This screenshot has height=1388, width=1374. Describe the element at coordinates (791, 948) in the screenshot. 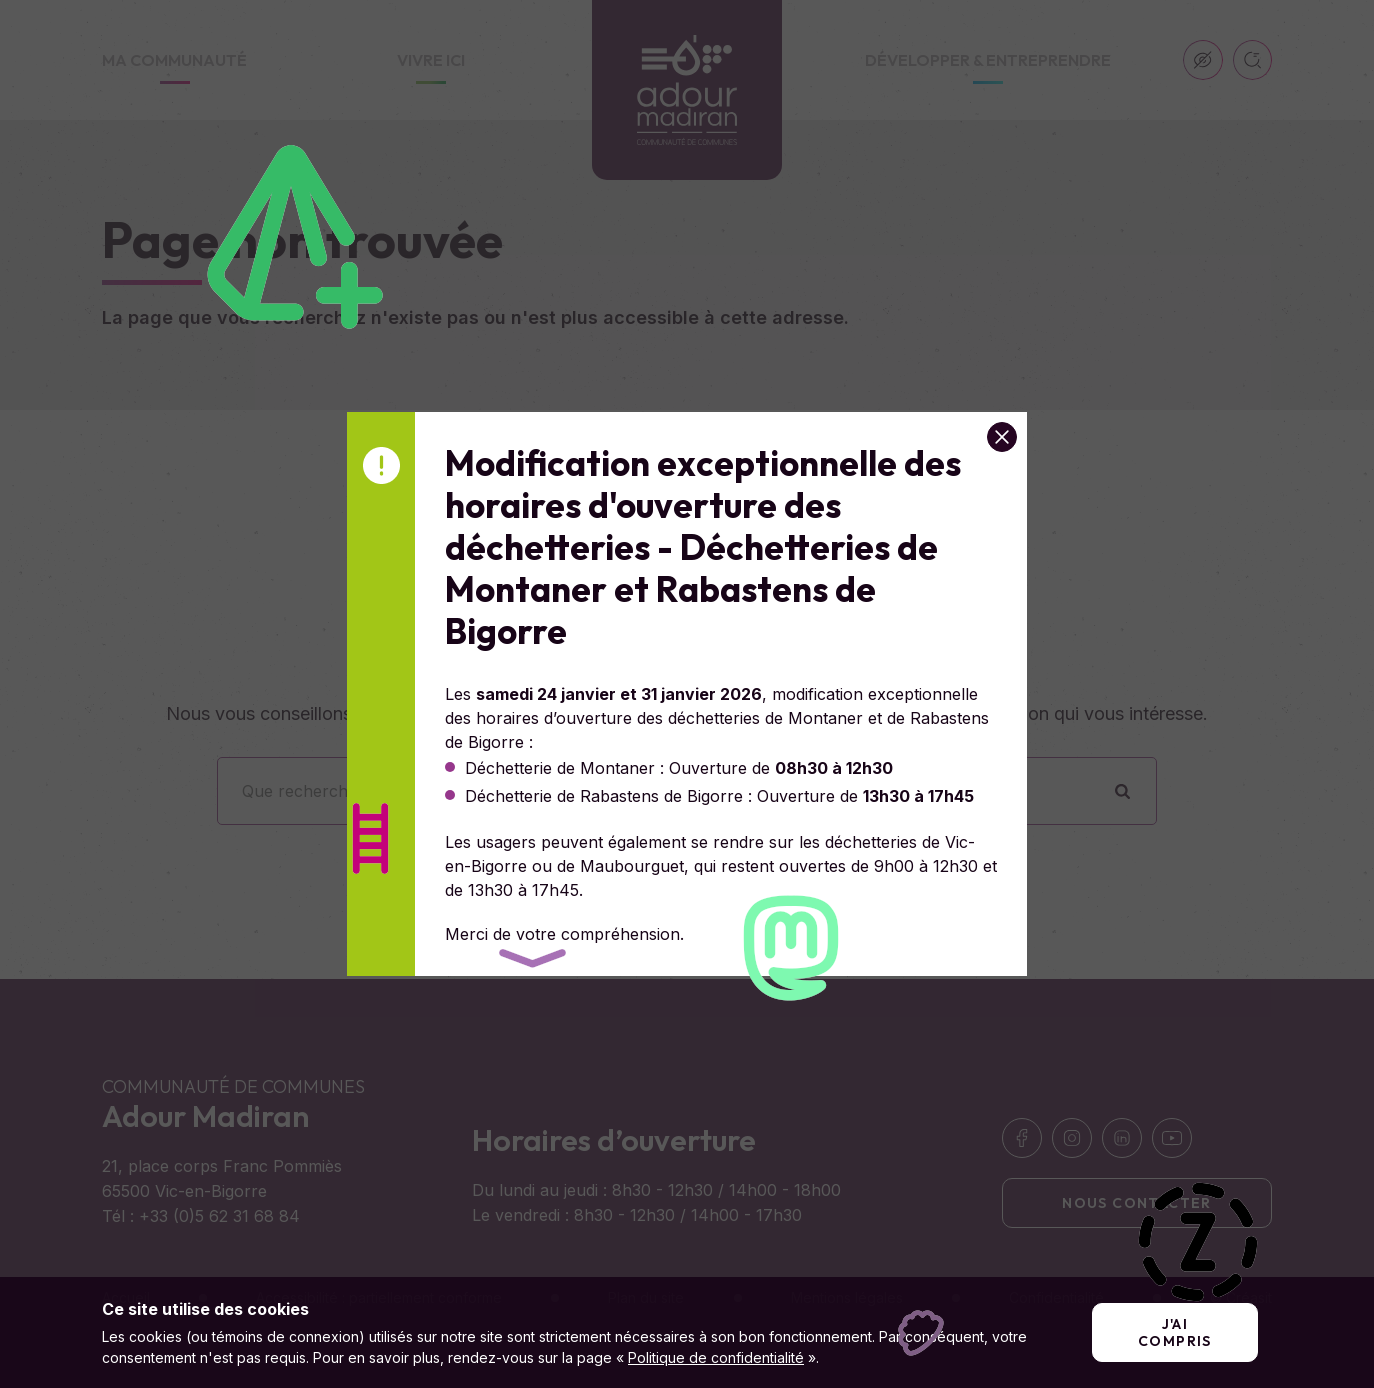

I see `open Mastodon app` at that location.